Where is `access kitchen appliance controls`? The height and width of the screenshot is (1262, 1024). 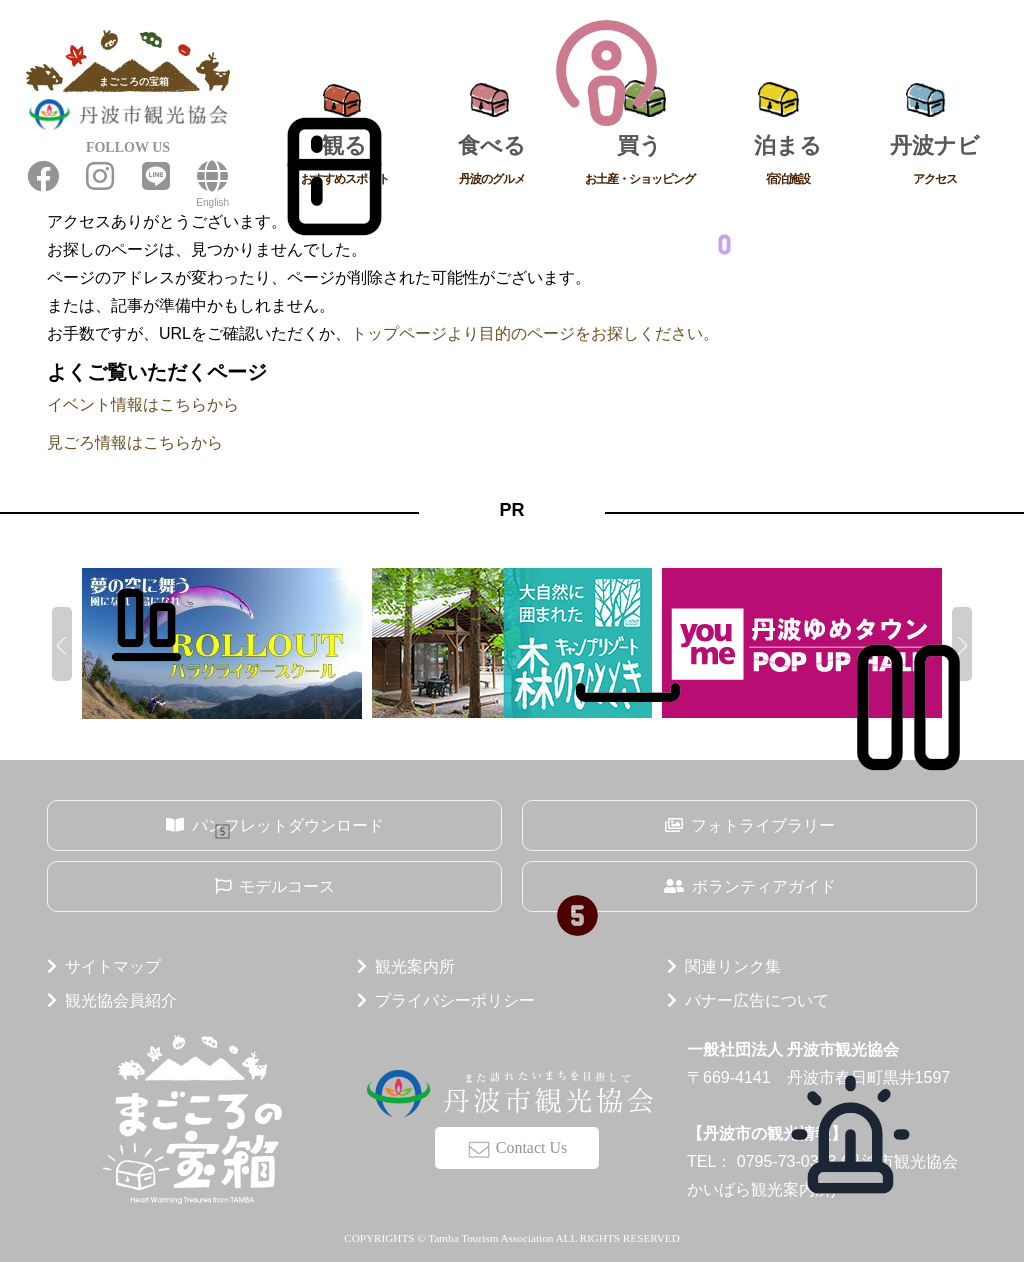 access kitchen appliance controls is located at coordinates (334, 176).